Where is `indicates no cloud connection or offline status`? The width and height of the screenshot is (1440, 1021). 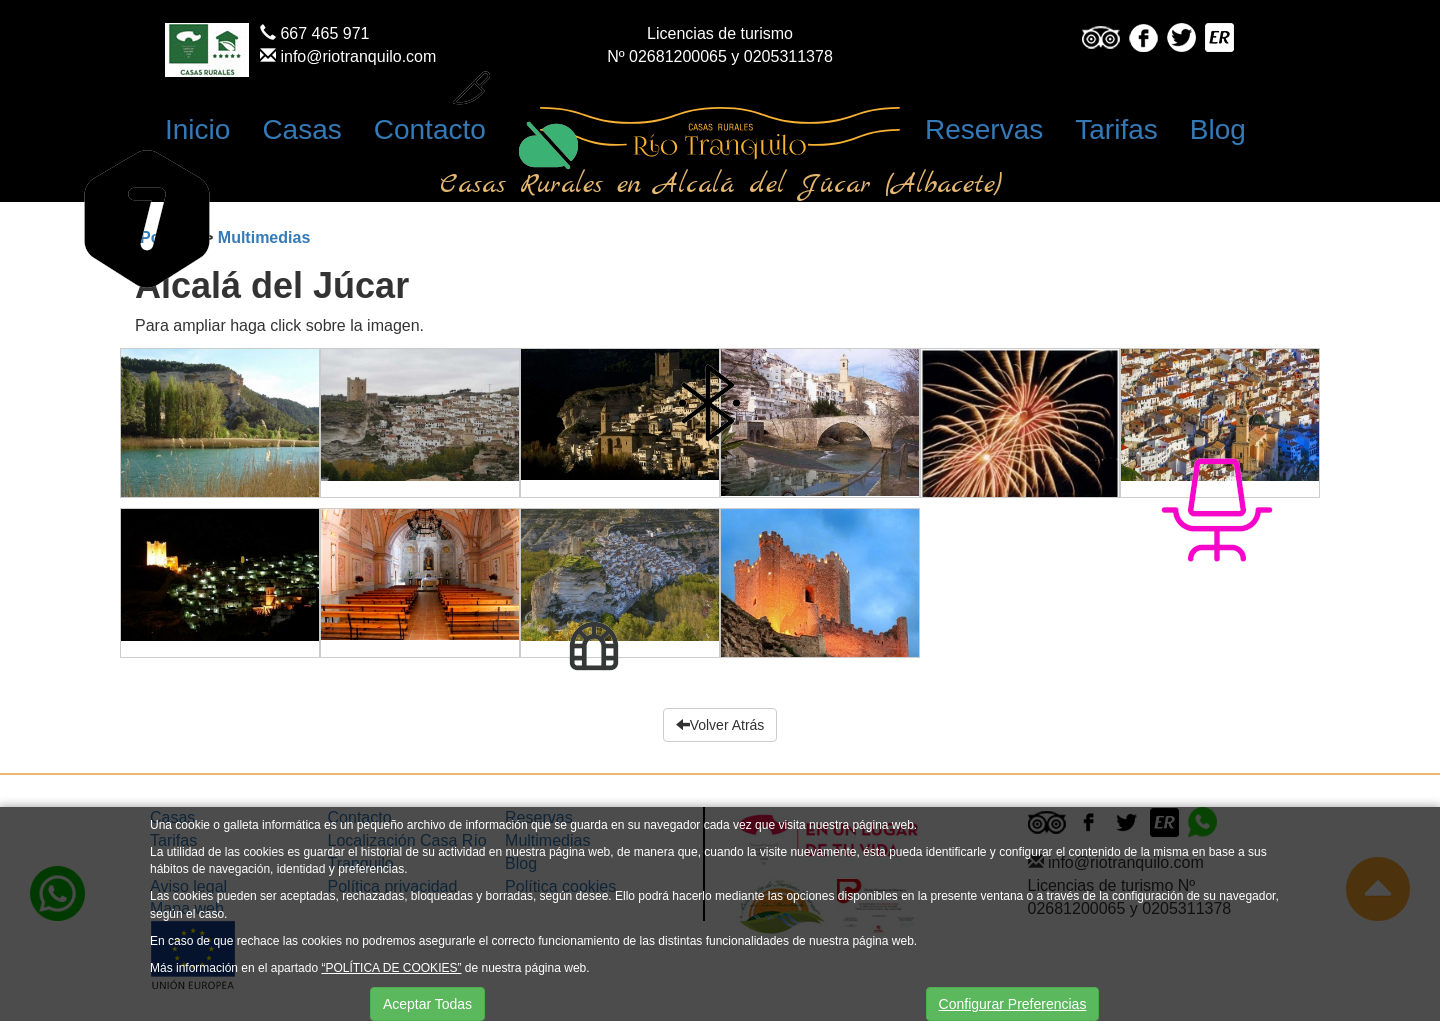 indicates no cloud connection or offline status is located at coordinates (548, 145).